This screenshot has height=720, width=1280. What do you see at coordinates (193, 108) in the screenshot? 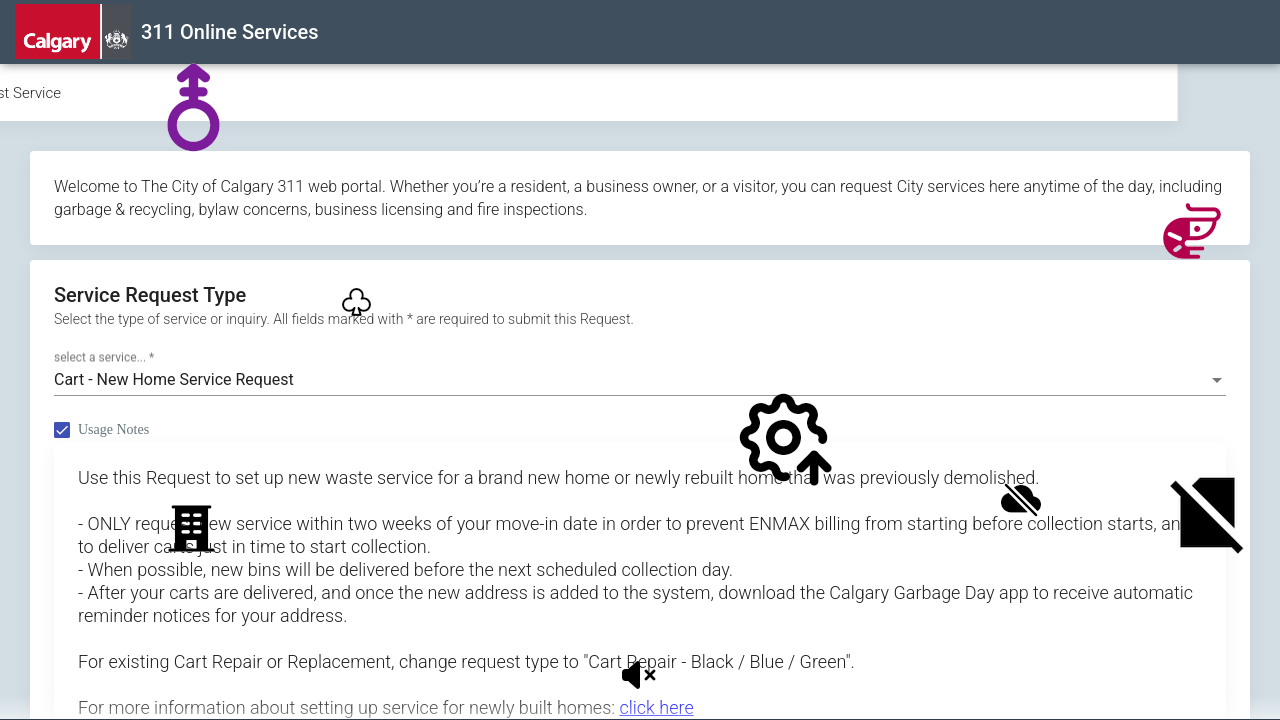
I see `indicates vertical mars symbol or transgender male gender identity` at bounding box center [193, 108].